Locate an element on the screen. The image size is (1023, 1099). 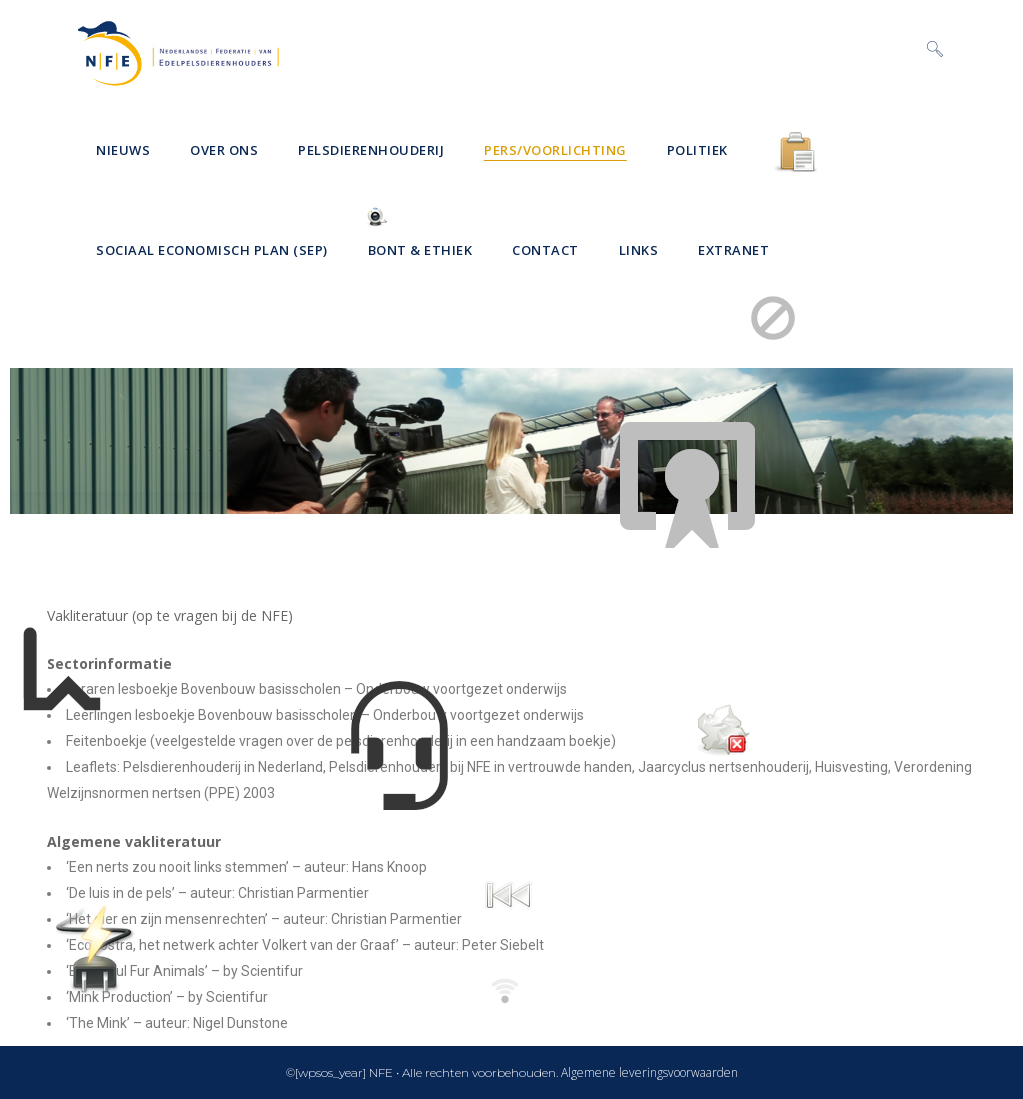
indicates an action is currently unavailable is located at coordinates (773, 318).